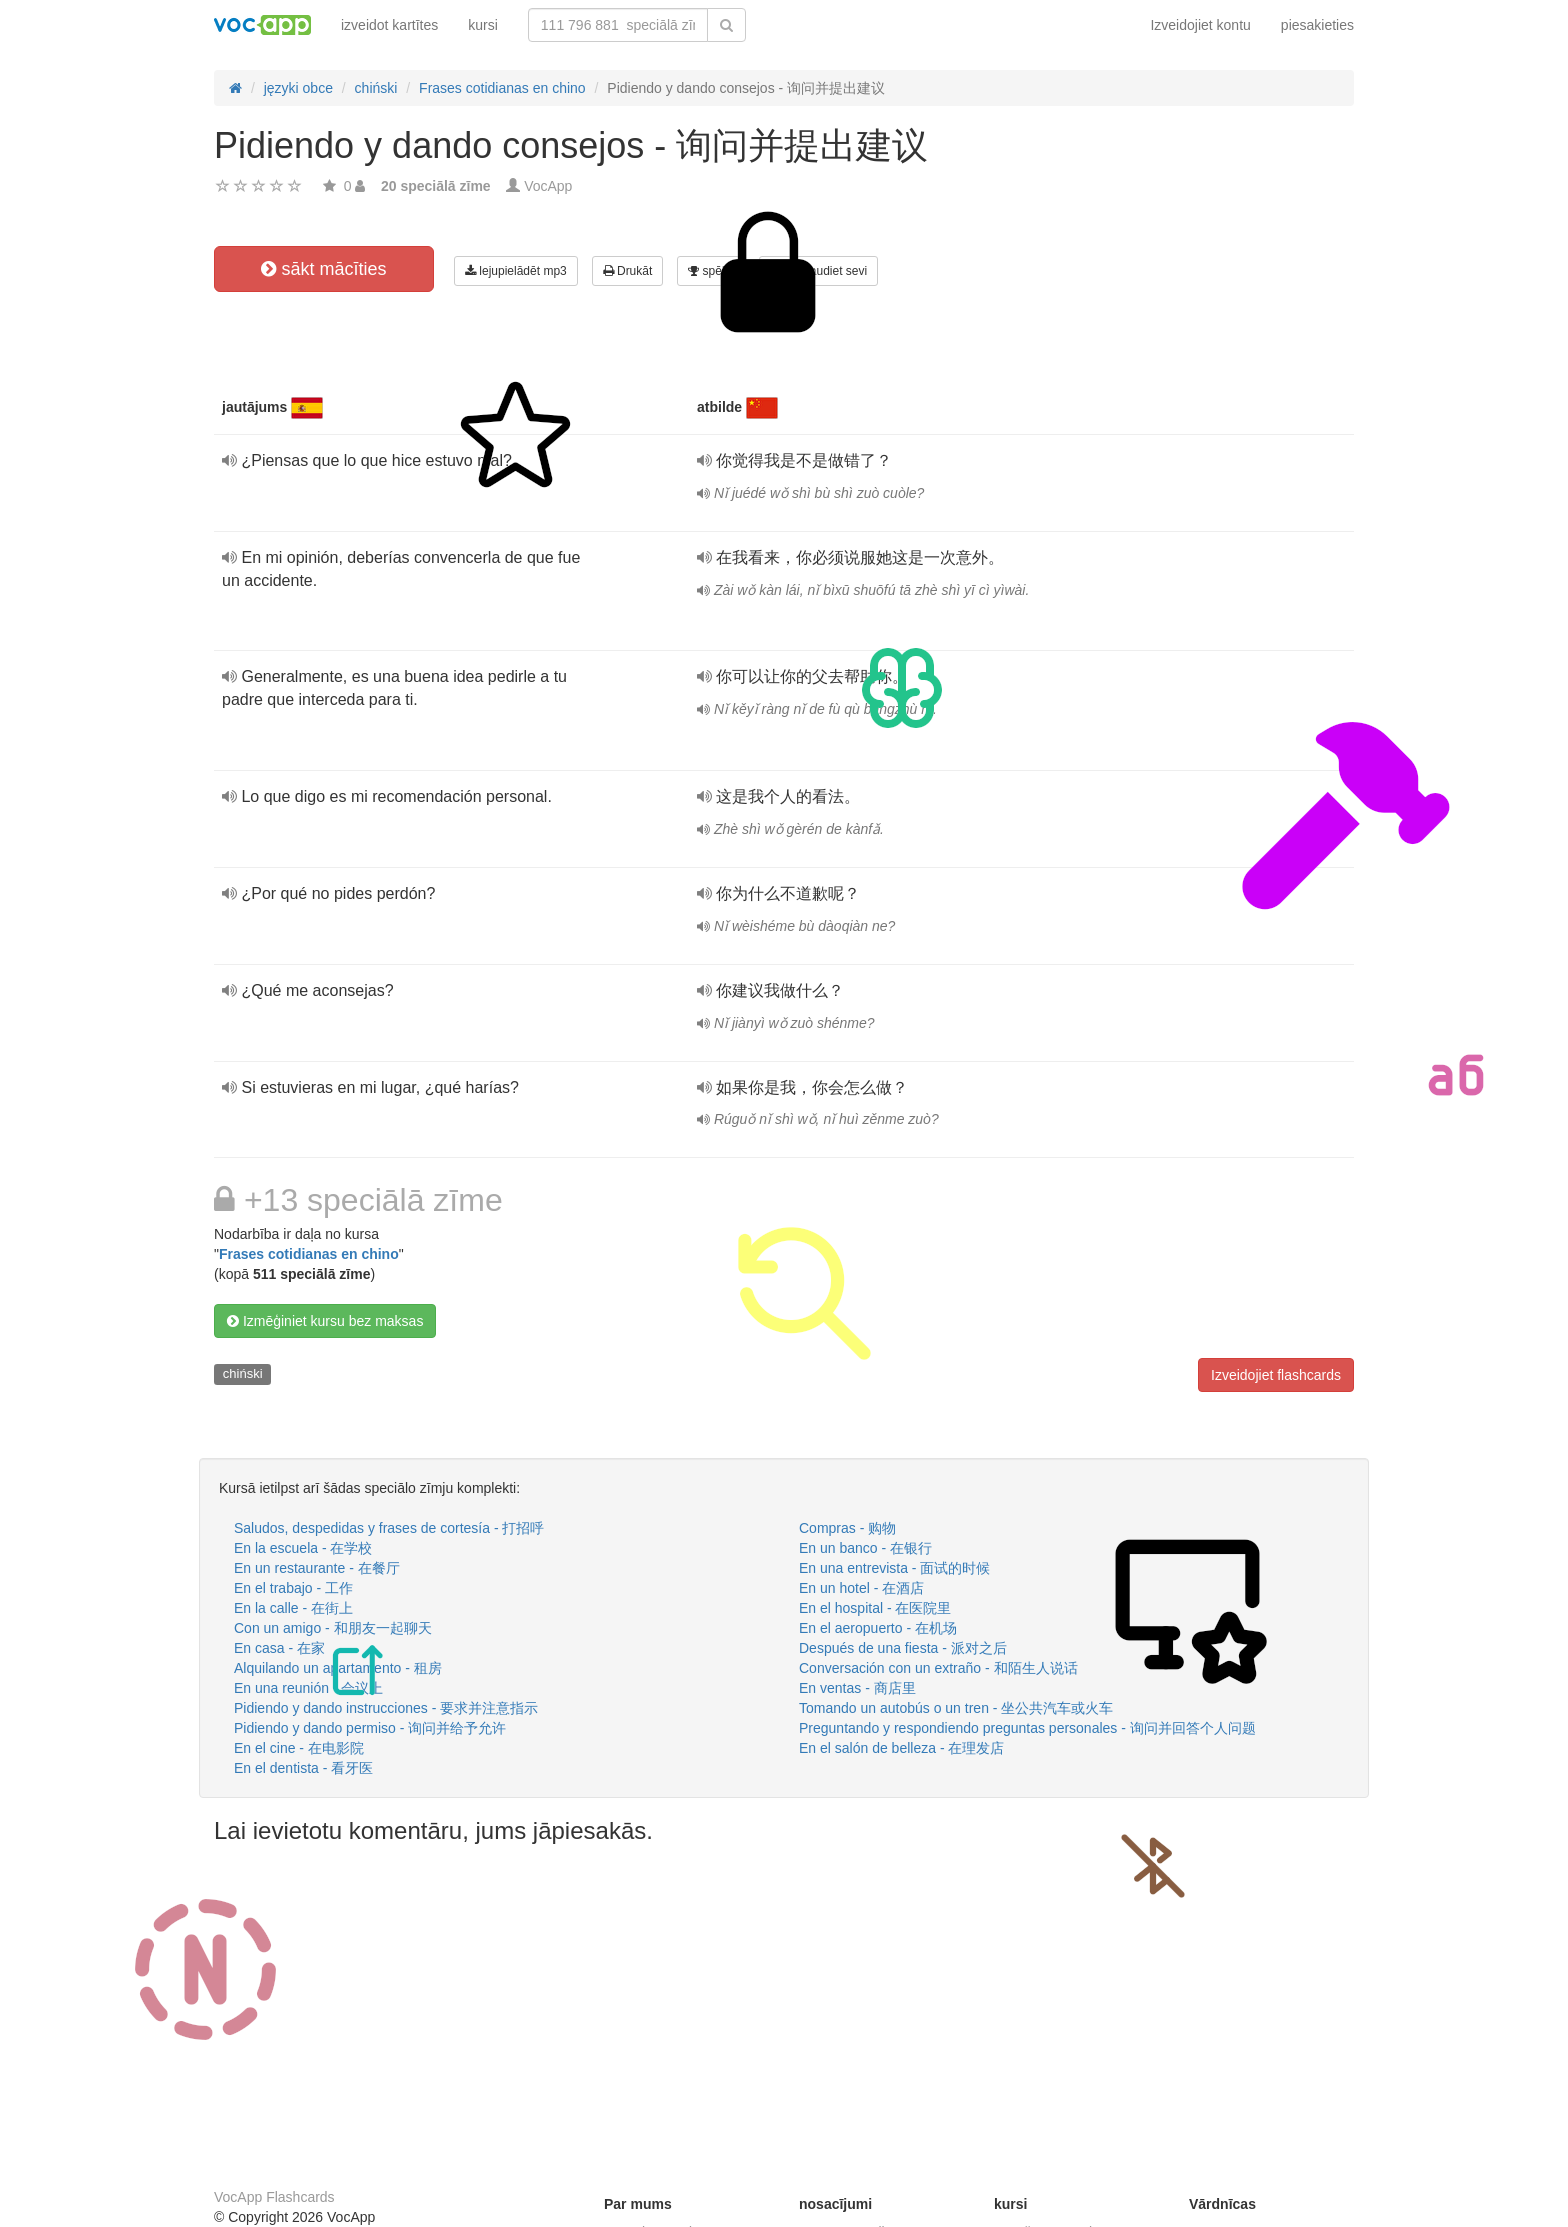  Describe the element at coordinates (515, 436) in the screenshot. I see `add to favorites` at that location.